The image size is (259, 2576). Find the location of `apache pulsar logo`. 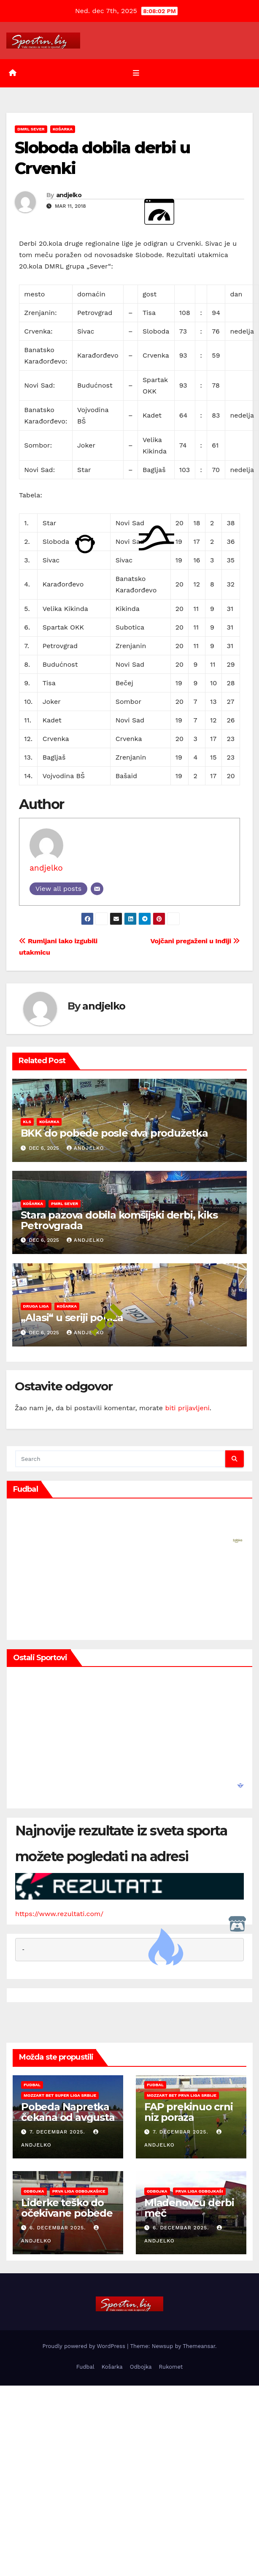

apache pulsar logo is located at coordinates (156, 538).